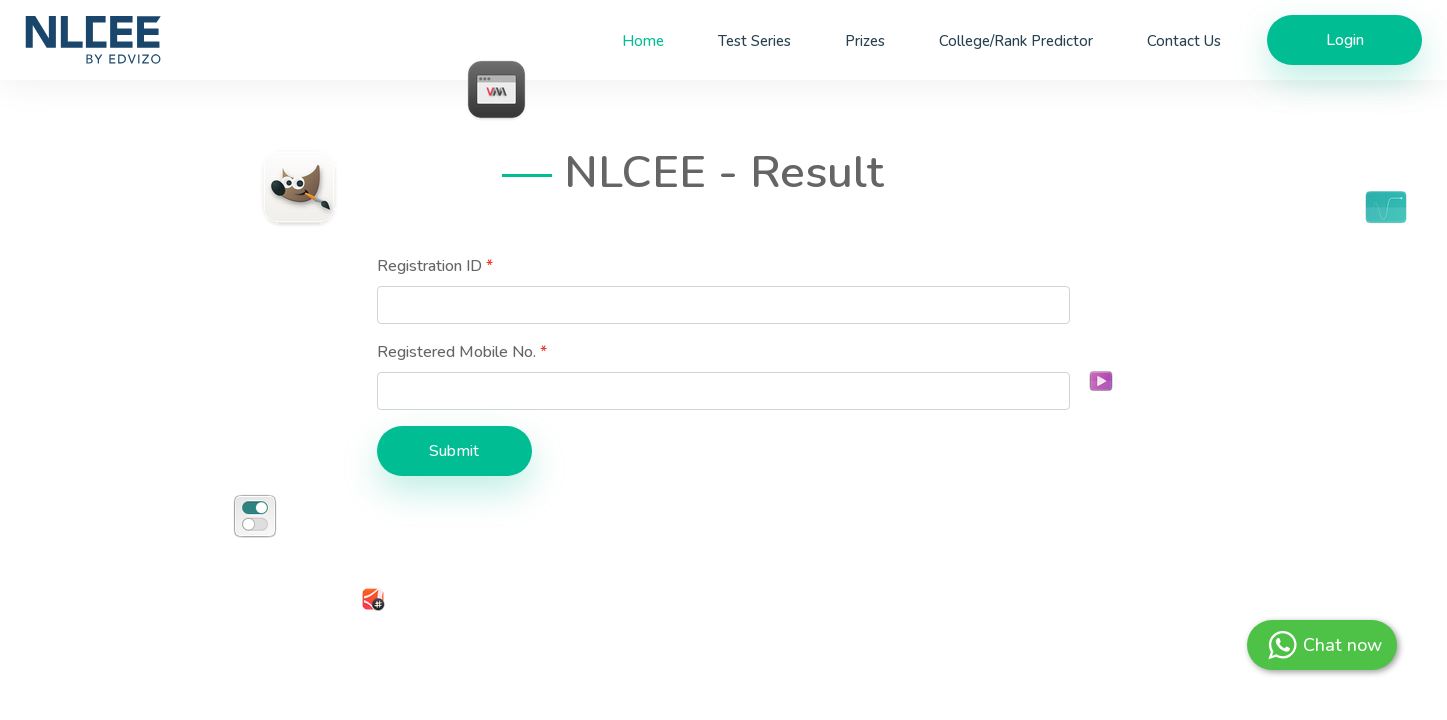 The height and width of the screenshot is (720, 1447). What do you see at coordinates (1101, 381) in the screenshot?
I see `open the video player app` at bounding box center [1101, 381].